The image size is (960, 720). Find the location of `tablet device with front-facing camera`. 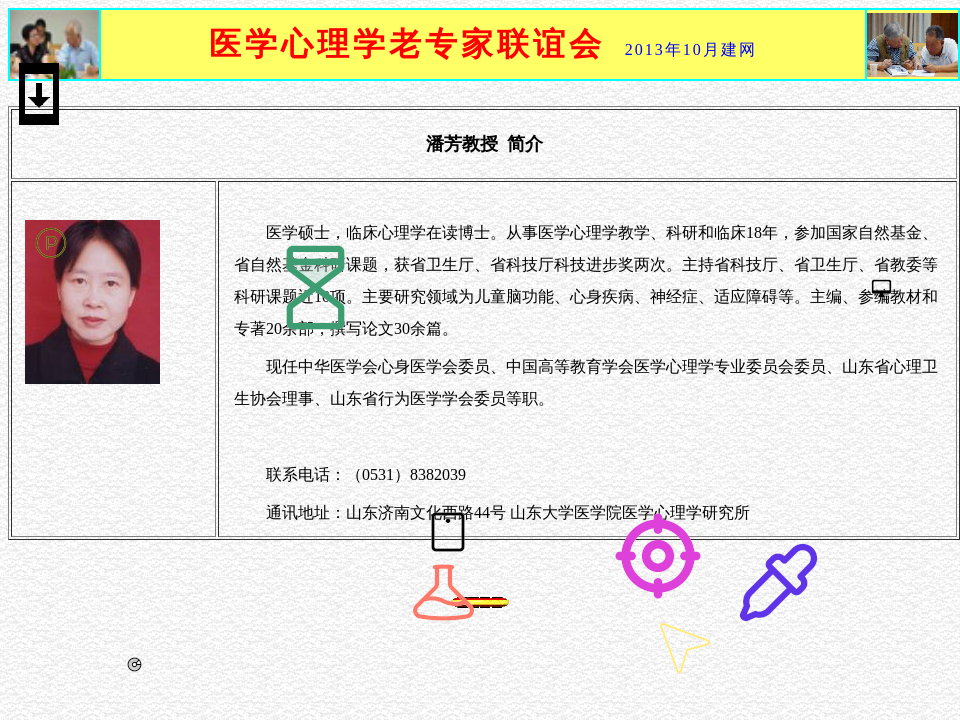

tablet device with front-facing camera is located at coordinates (448, 532).